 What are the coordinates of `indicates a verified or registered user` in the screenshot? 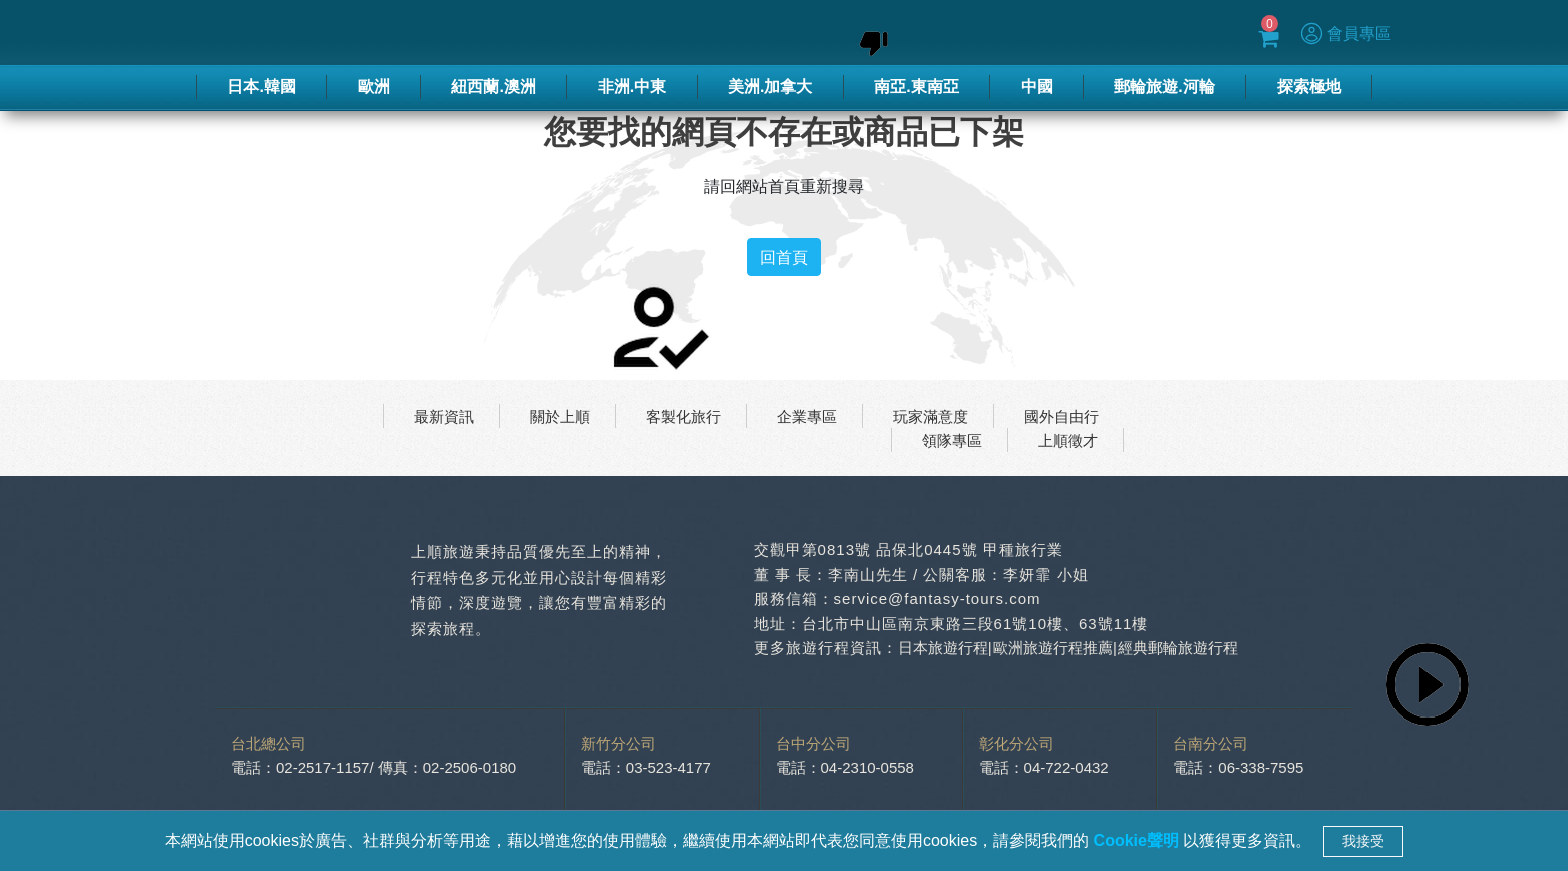 It's located at (659, 327).